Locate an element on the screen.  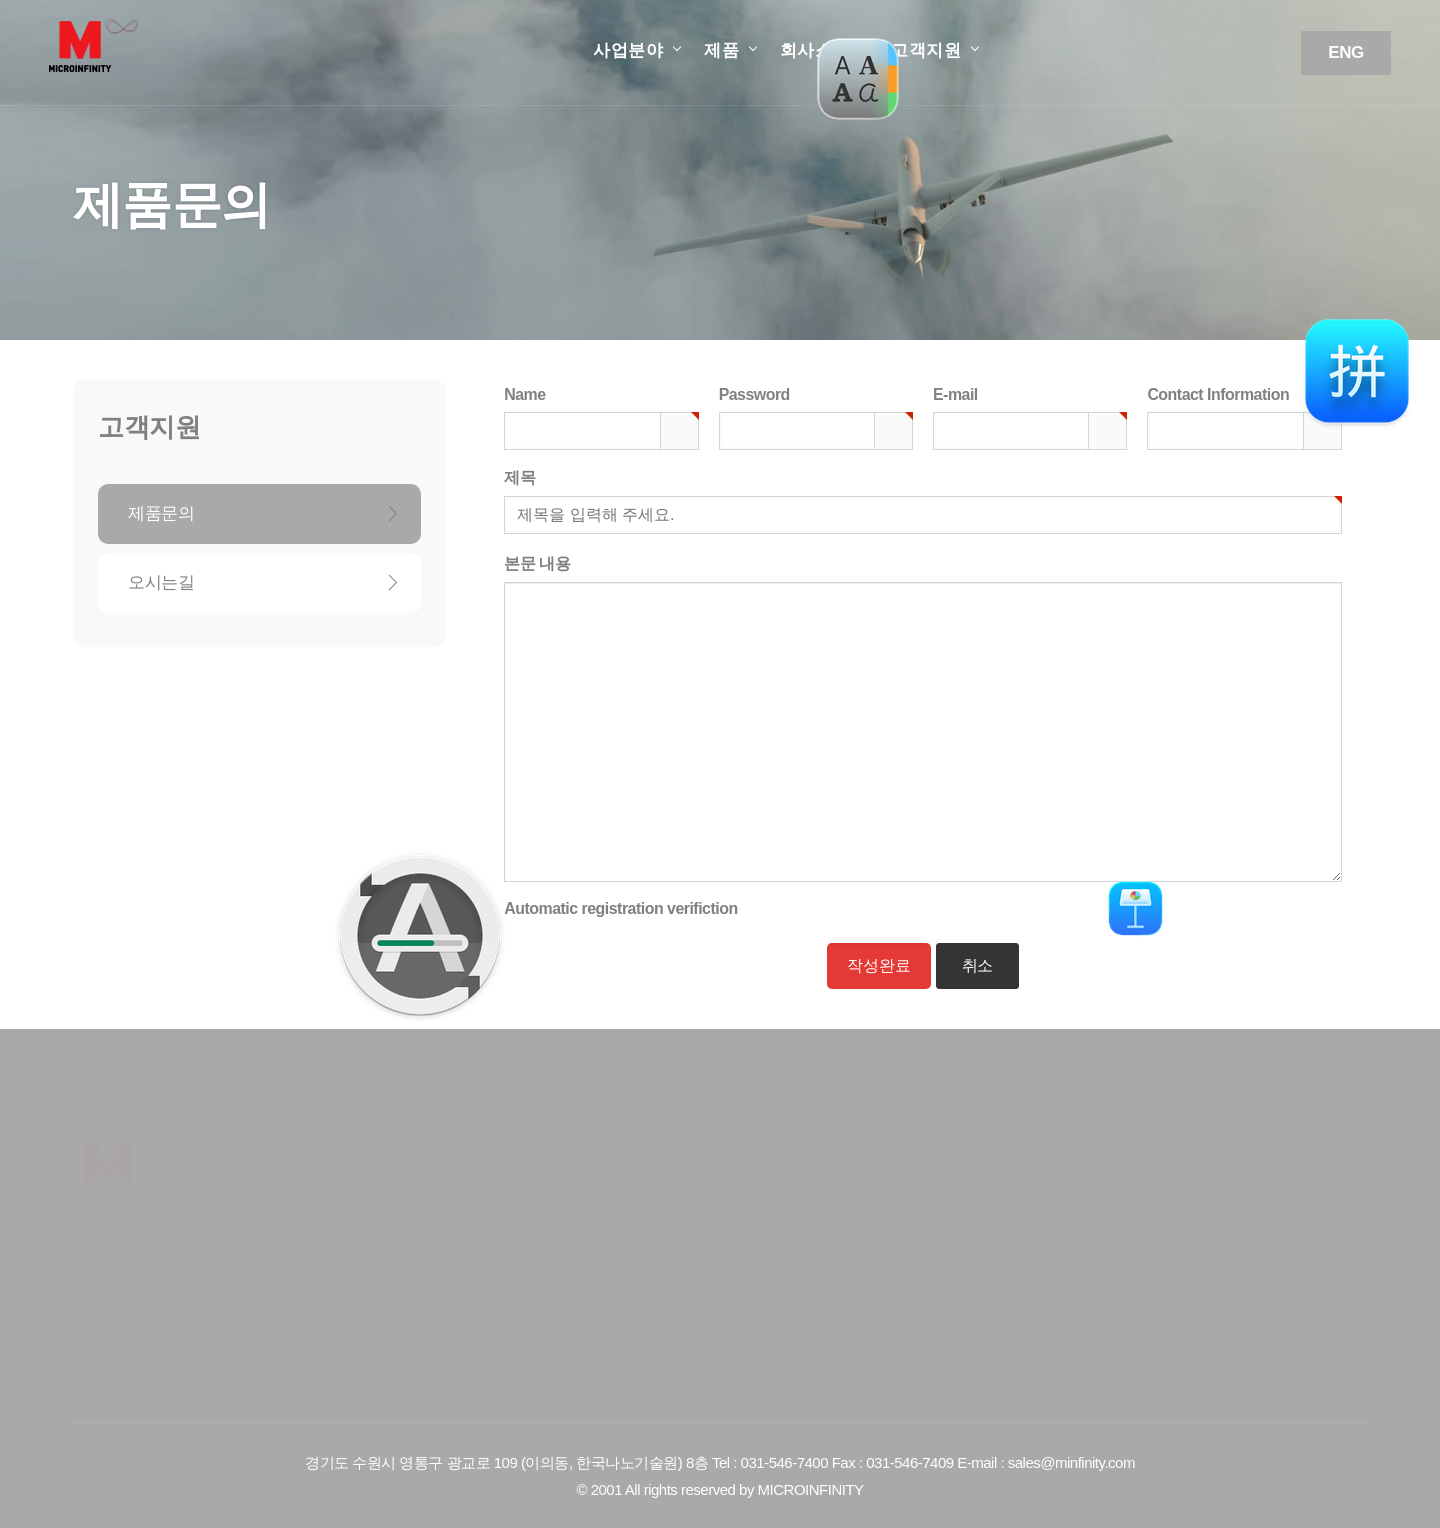
check for available software updates is located at coordinates (420, 936).